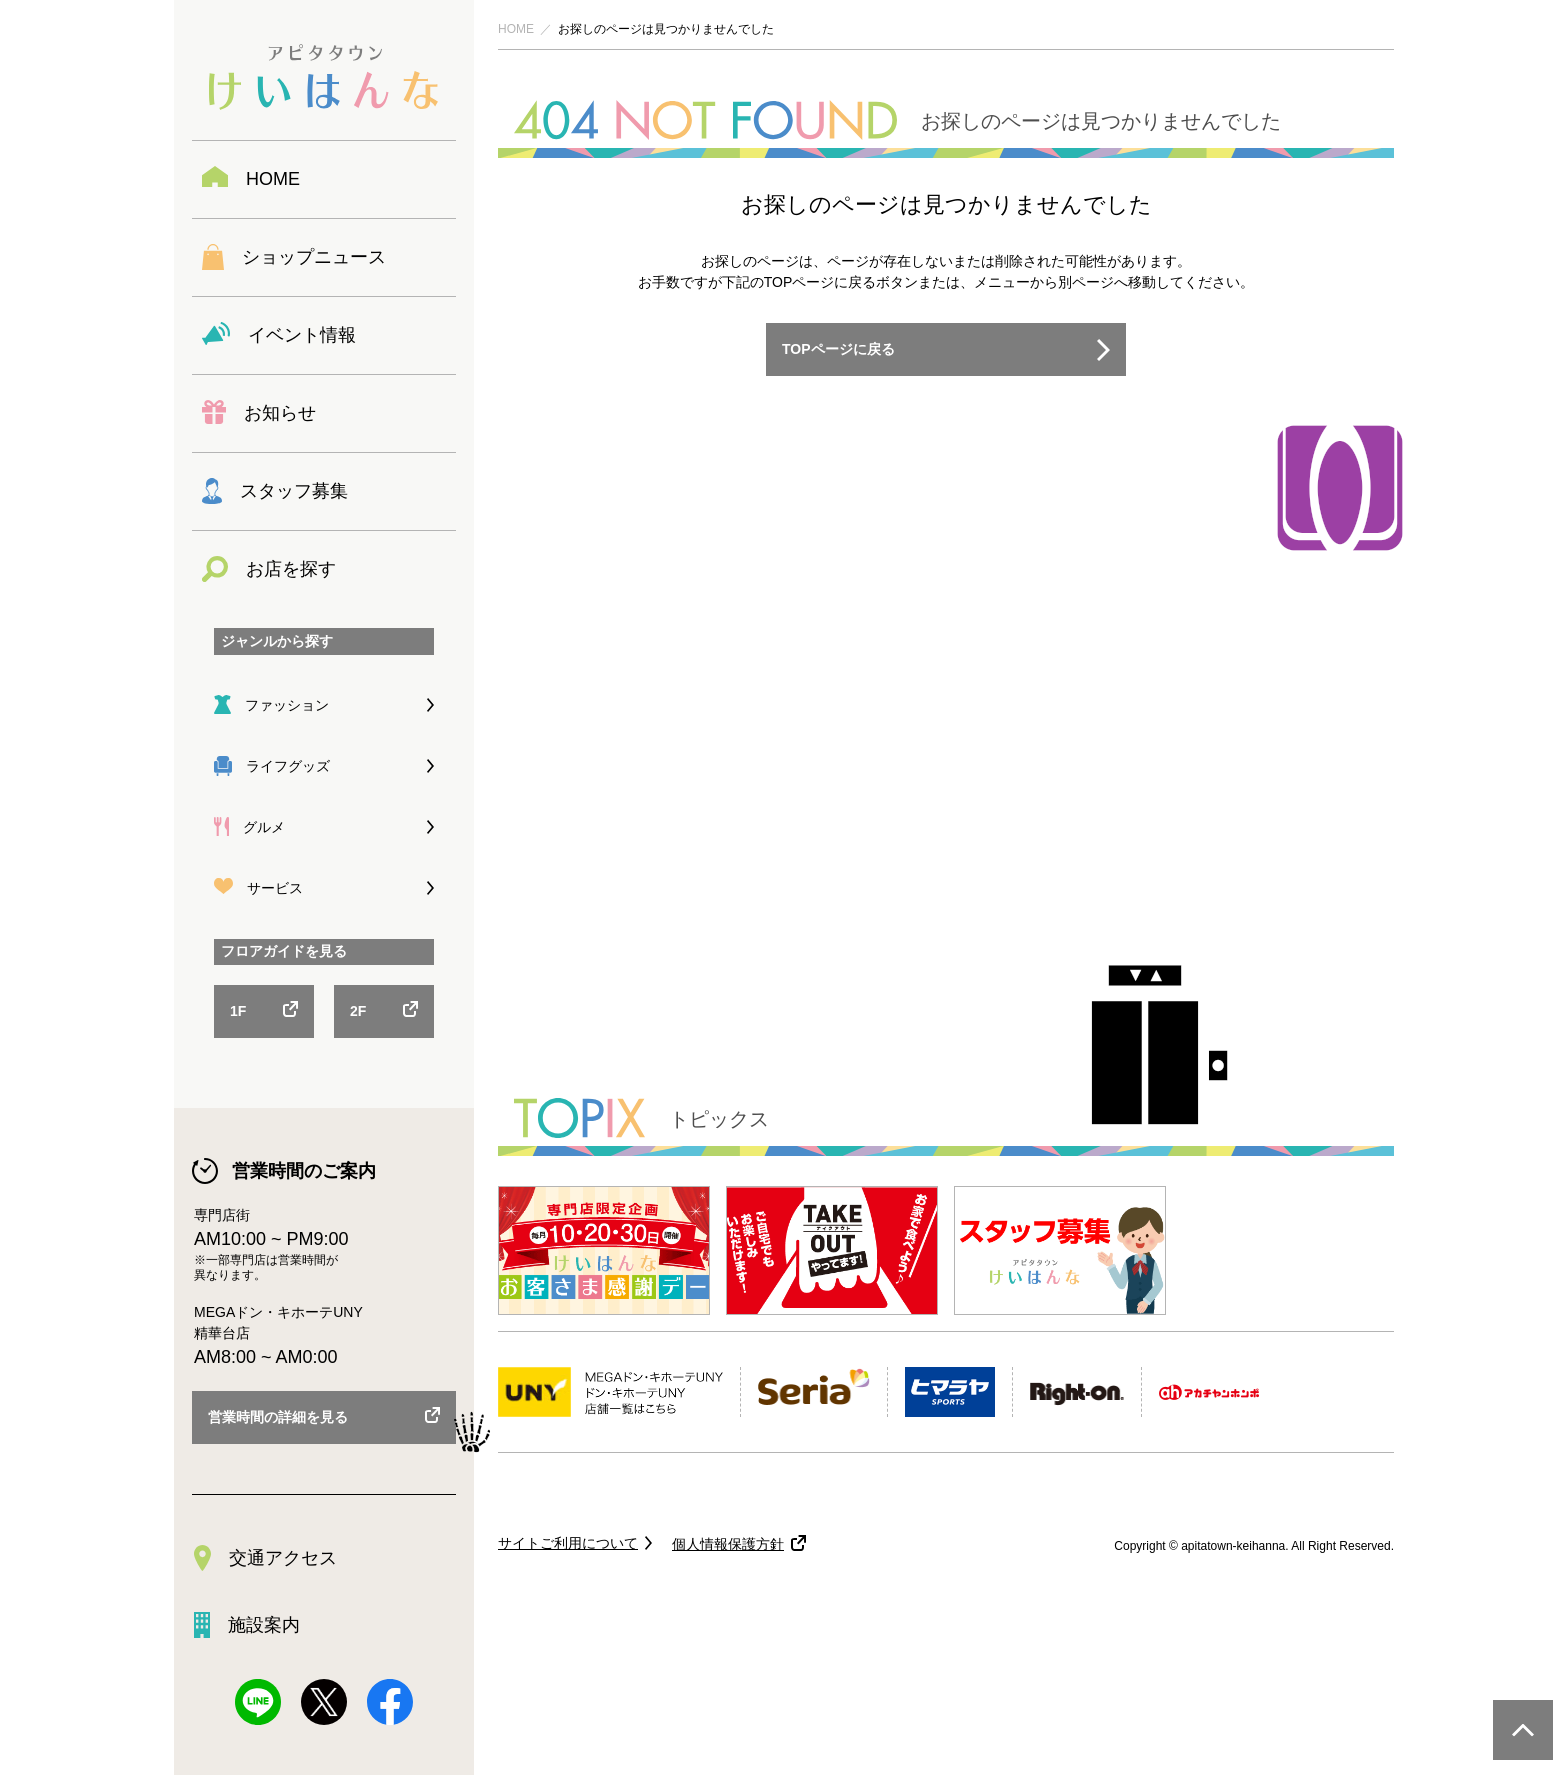 This screenshot has width=1568, height=1775. What do you see at coordinates (1145, 1043) in the screenshot?
I see `access elevator or floor navigation` at bounding box center [1145, 1043].